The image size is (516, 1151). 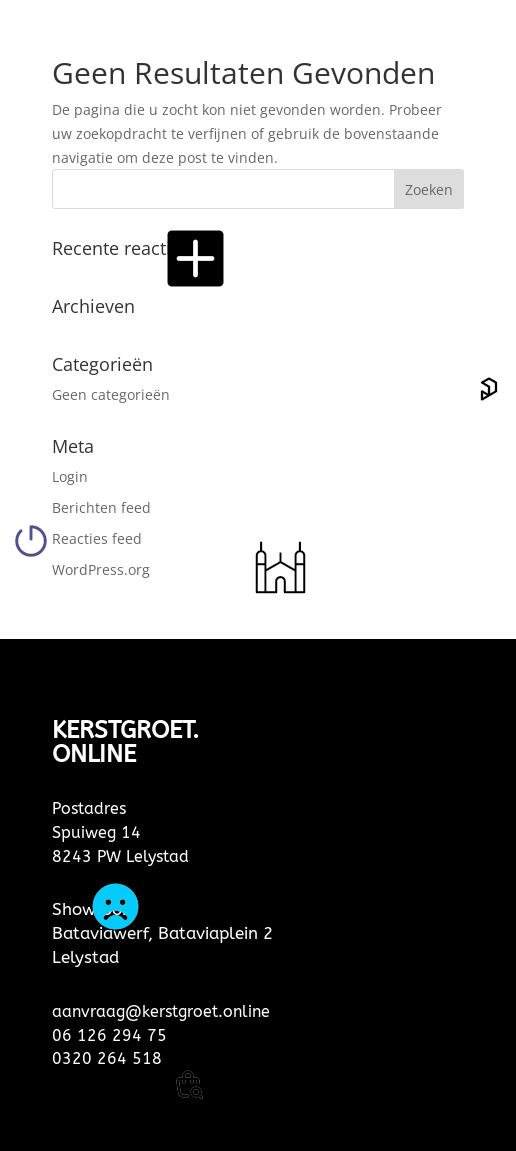 I want to click on open Printables 3D printing community, so click(x=489, y=389).